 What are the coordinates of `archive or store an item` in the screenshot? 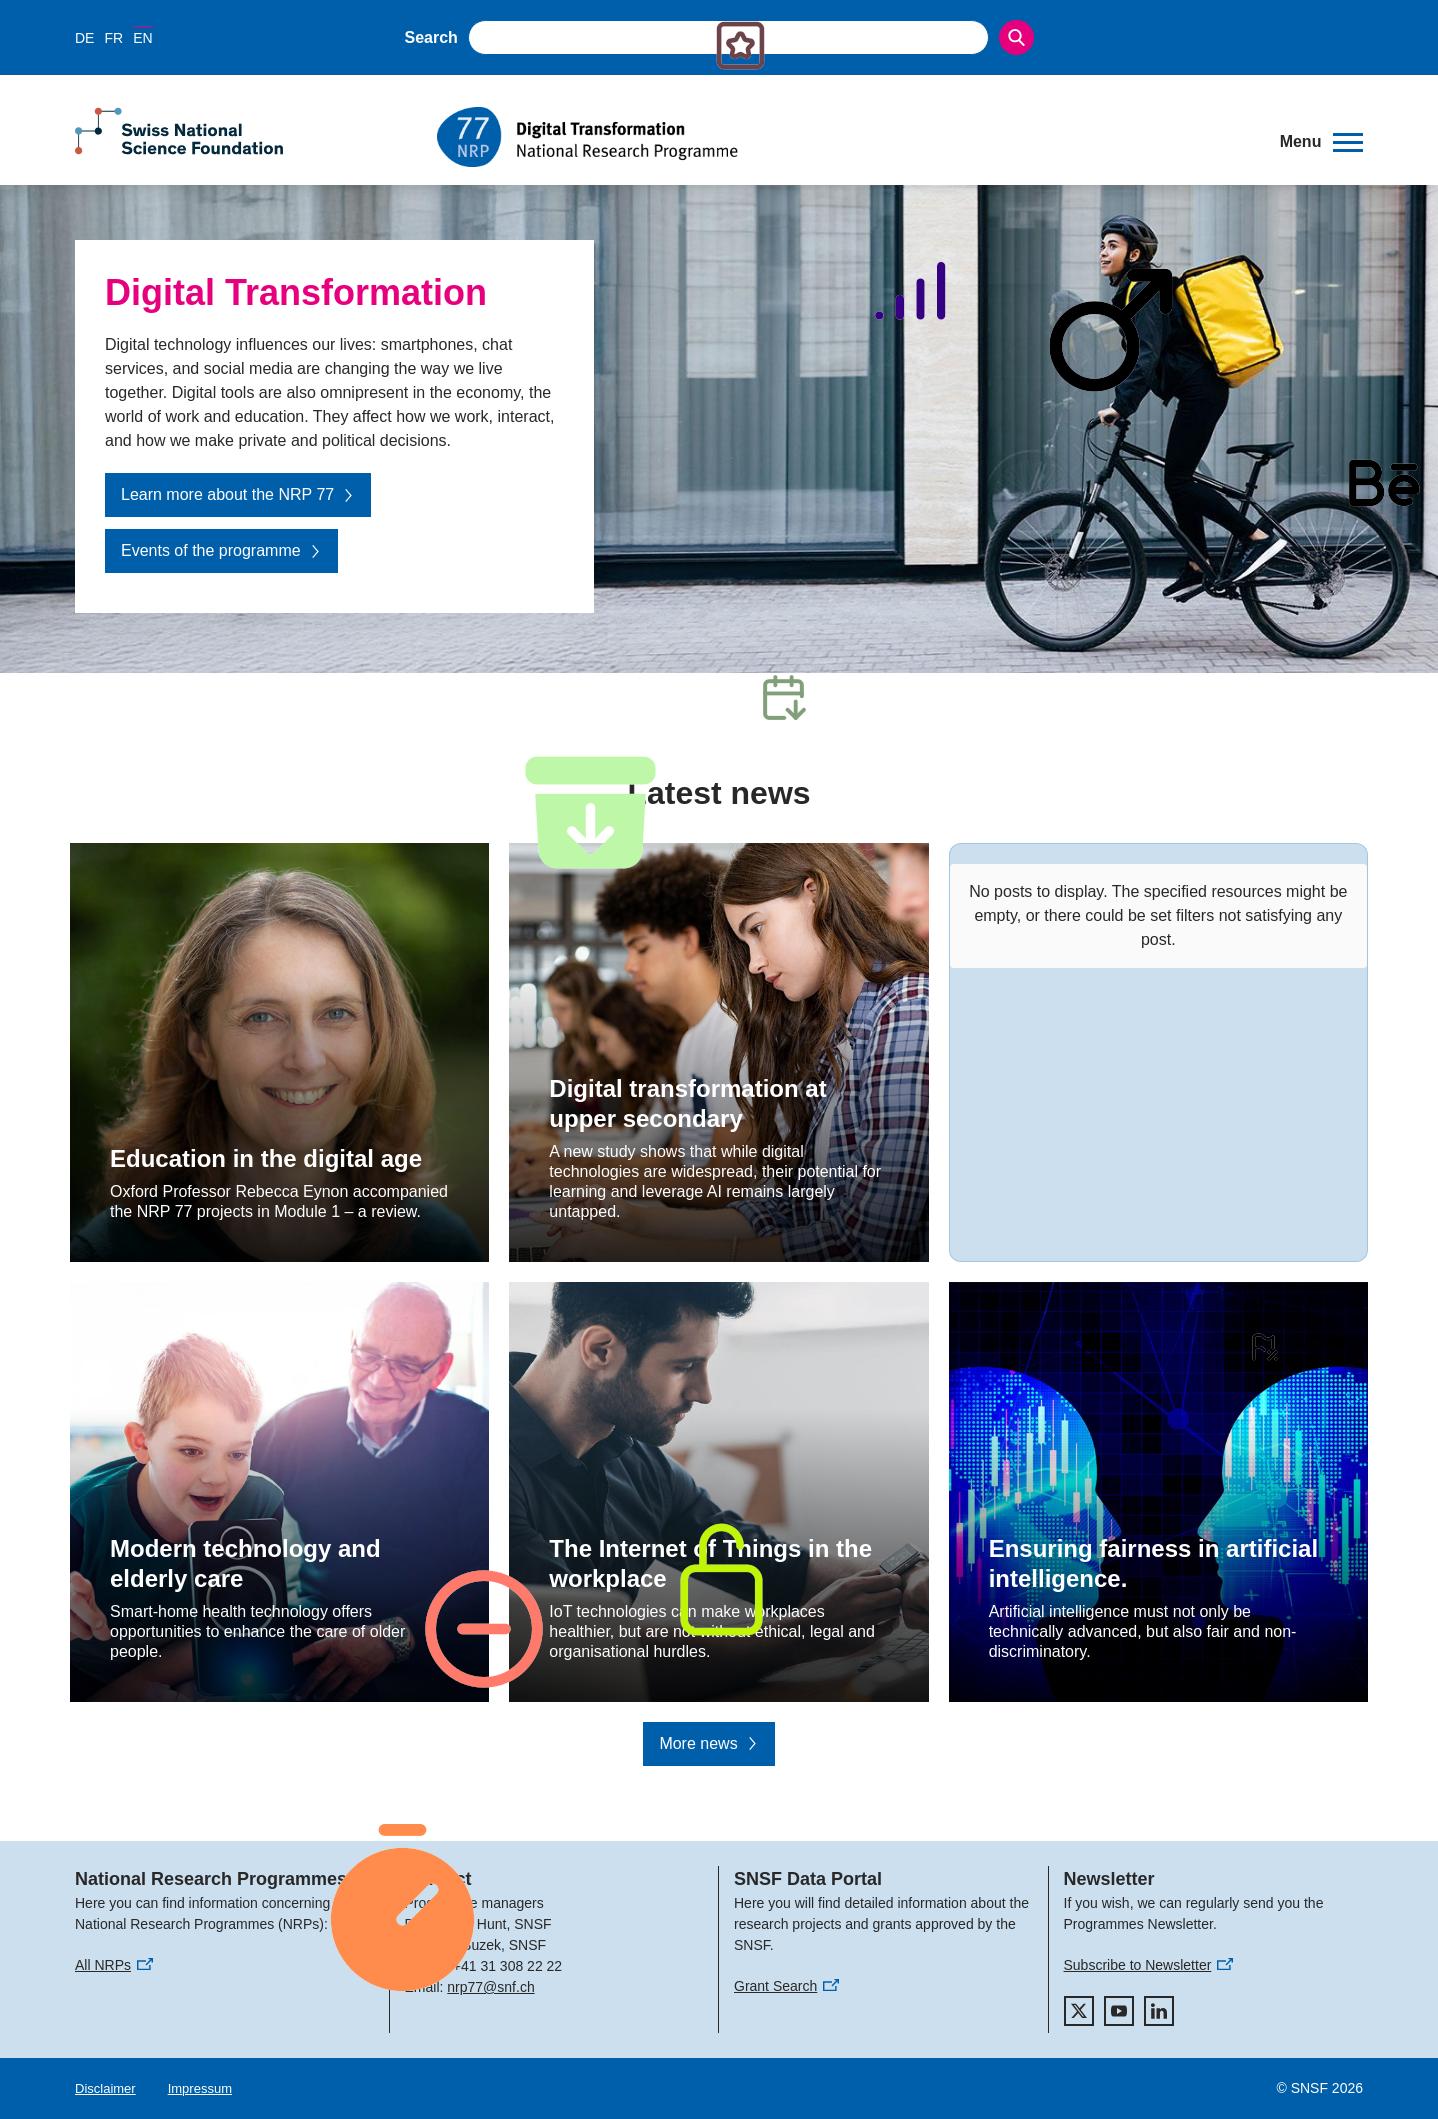 It's located at (590, 812).